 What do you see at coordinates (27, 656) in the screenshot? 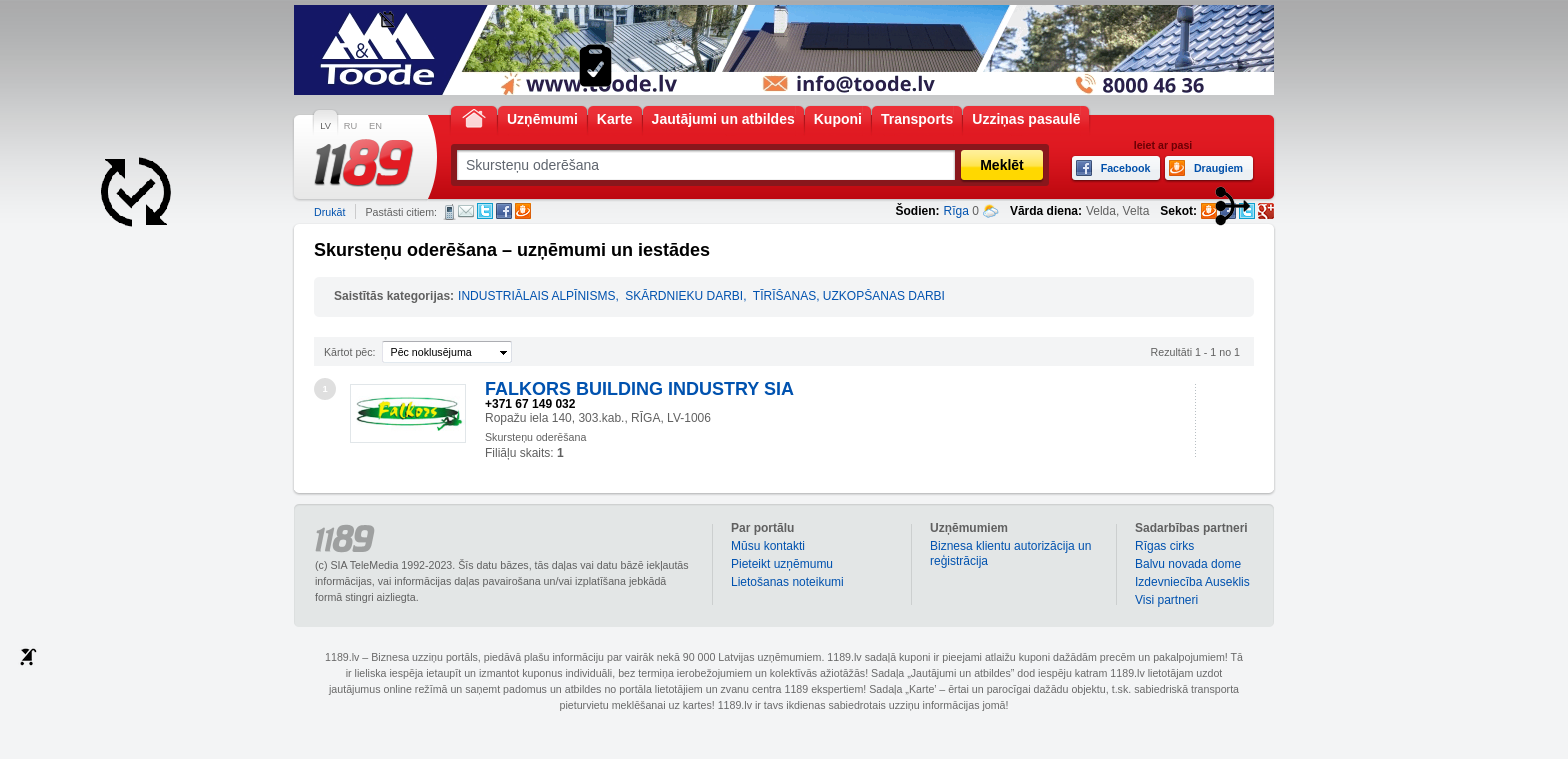
I see `indicates stroller-friendly or family amenities available` at bounding box center [27, 656].